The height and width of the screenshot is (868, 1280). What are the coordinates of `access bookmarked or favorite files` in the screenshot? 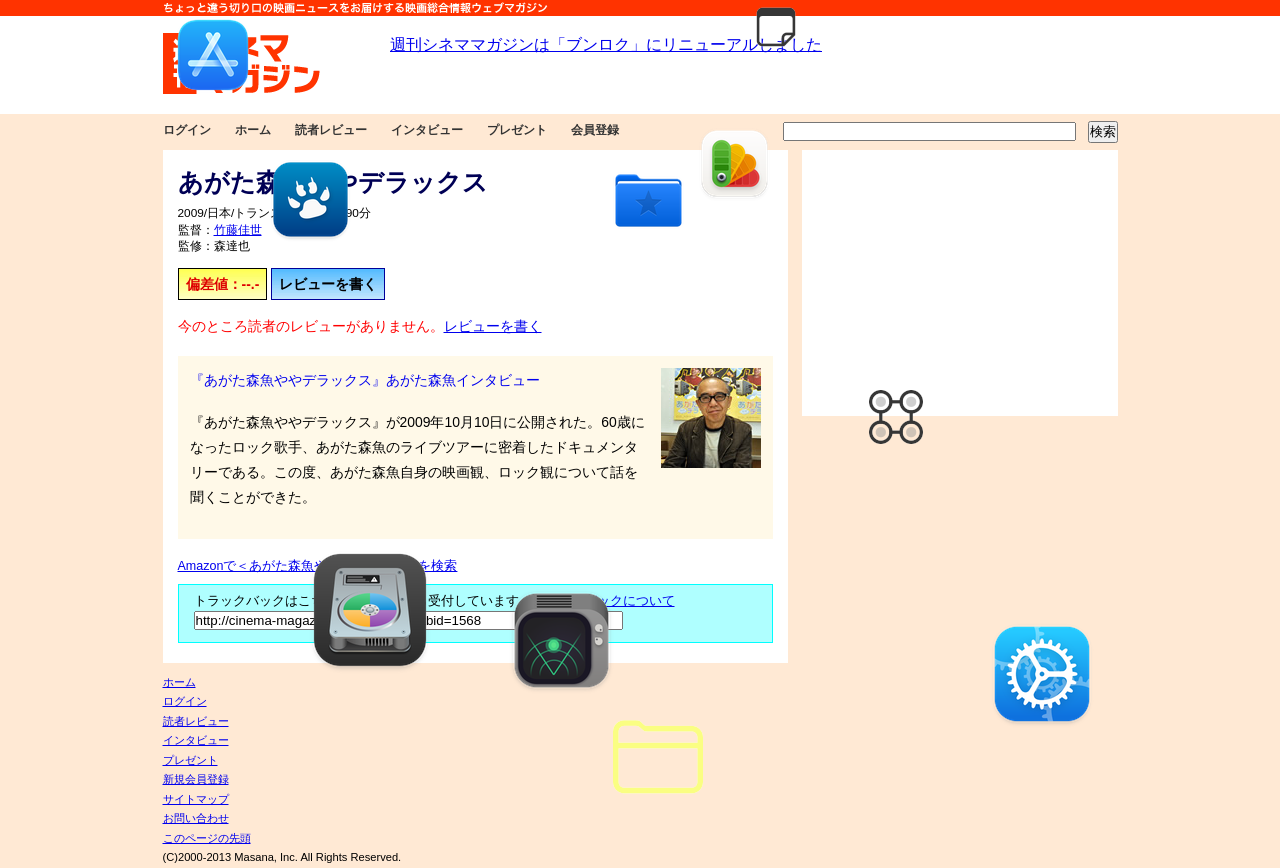 It's located at (648, 200).